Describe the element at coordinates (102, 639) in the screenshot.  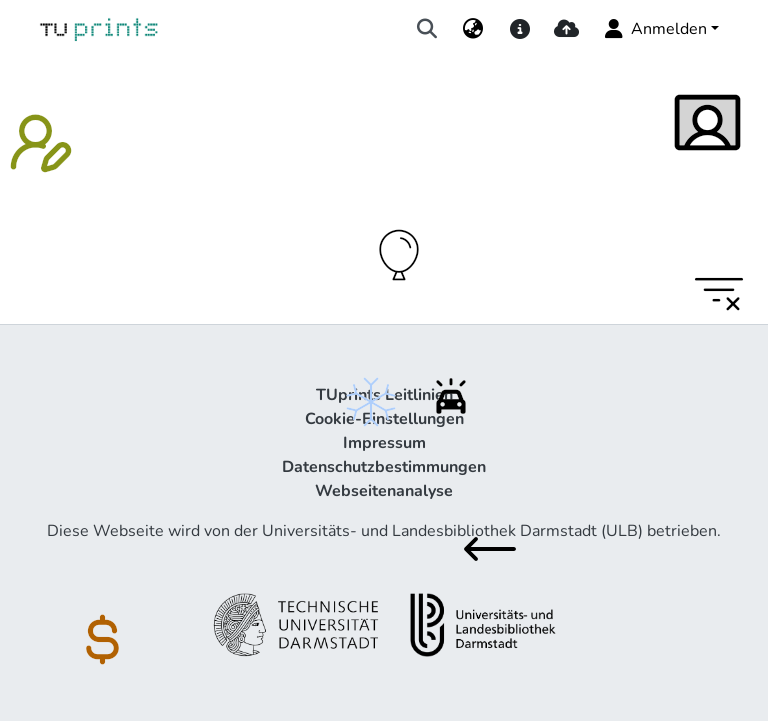
I see `view account balance or financial information` at that location.